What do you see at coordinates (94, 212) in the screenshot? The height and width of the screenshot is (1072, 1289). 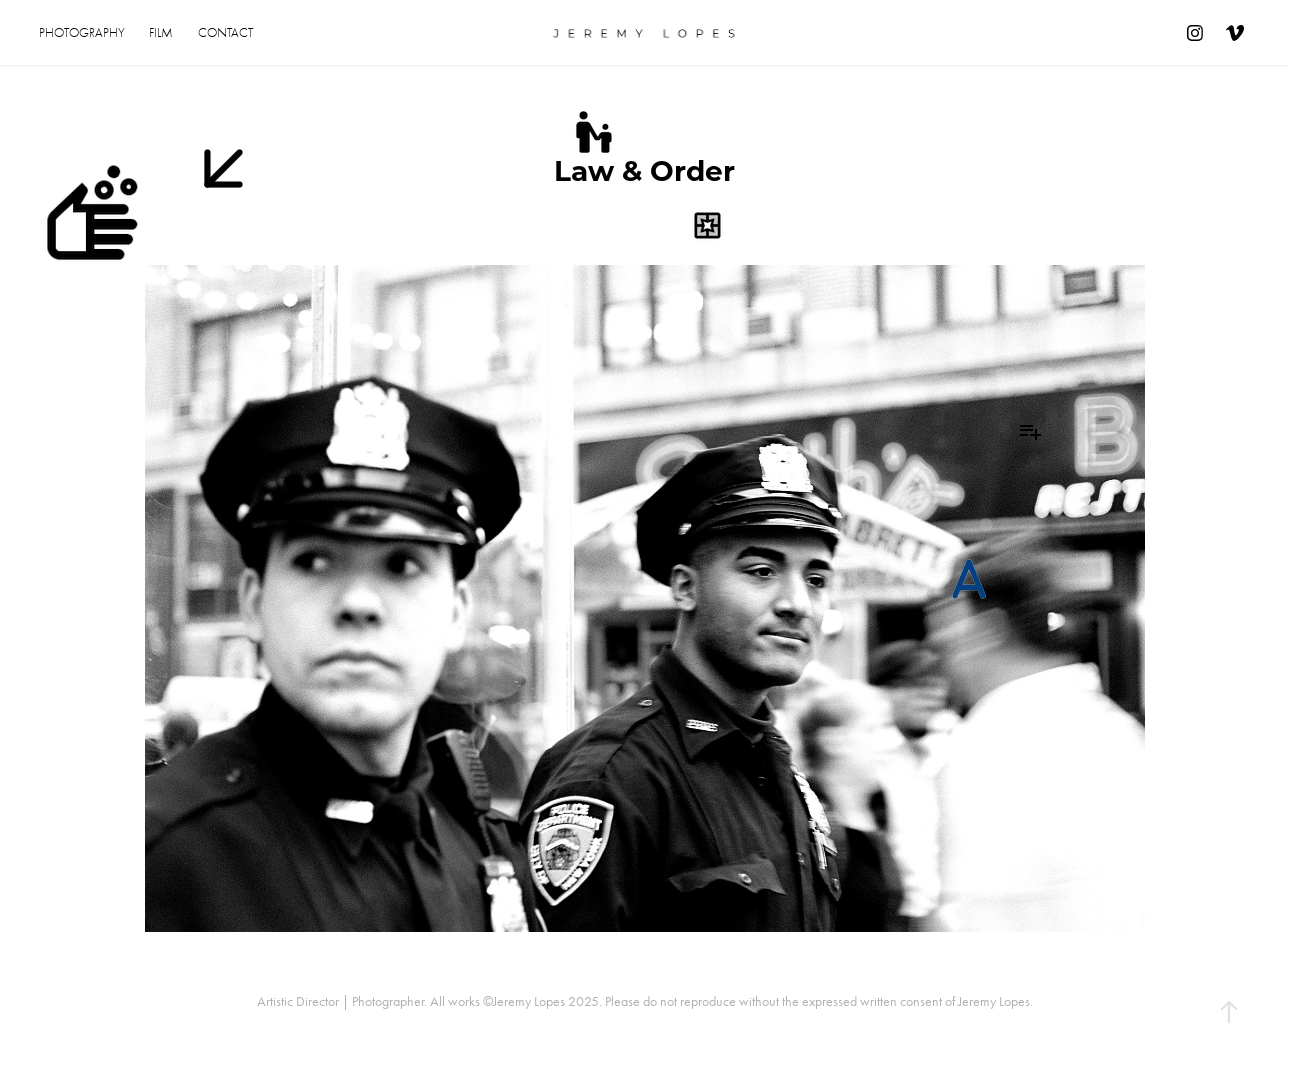 I see `wash hands or hygiene reminder` at bounding box center [94, 212].